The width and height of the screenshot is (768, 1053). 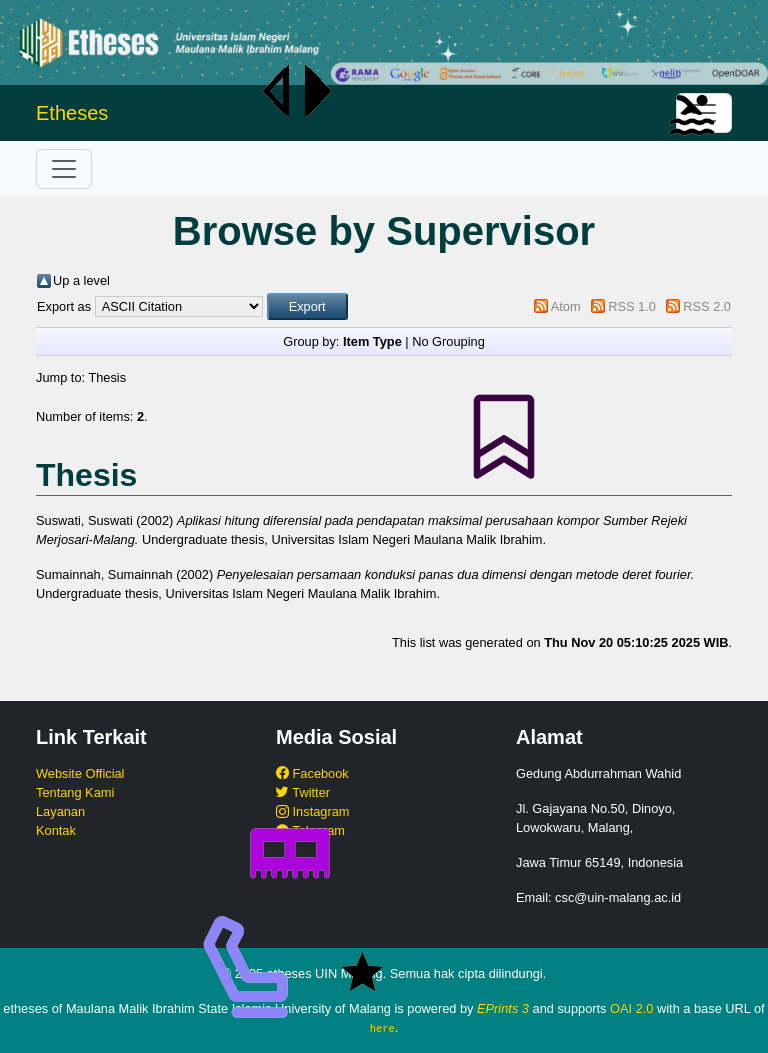 What do you see at coordinates (504, 435) in the screenshot?
I see `save this item for later` at bounding box center [504, 435].